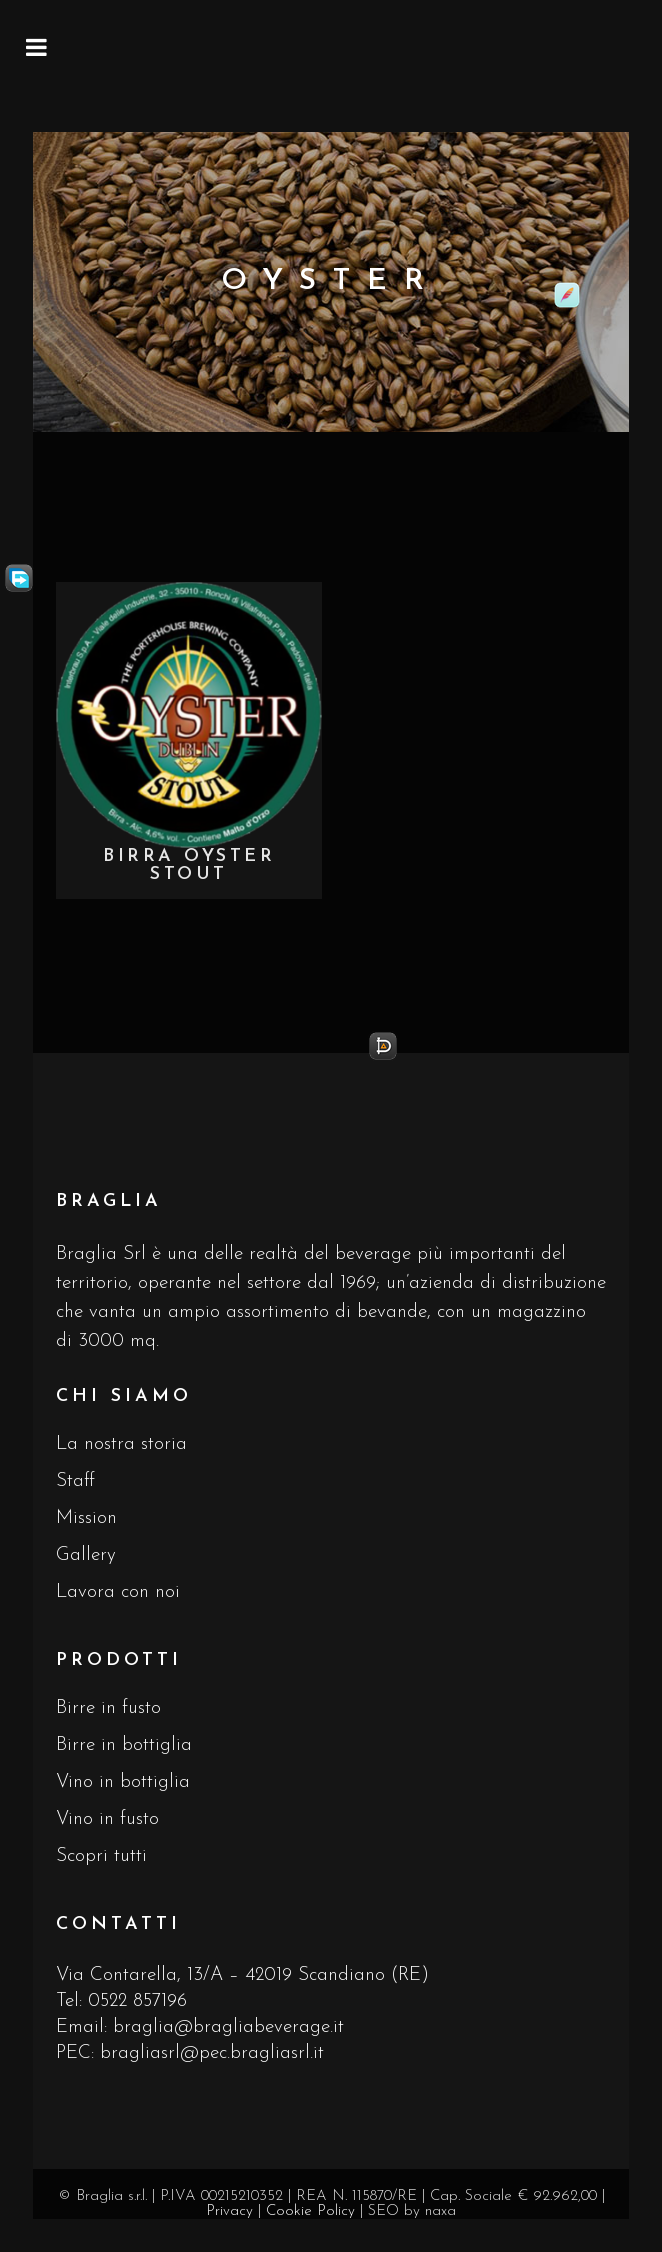 This screenshot has width=662, height=2252. I want to click on launch apache jmeter application, so click(567, 295).